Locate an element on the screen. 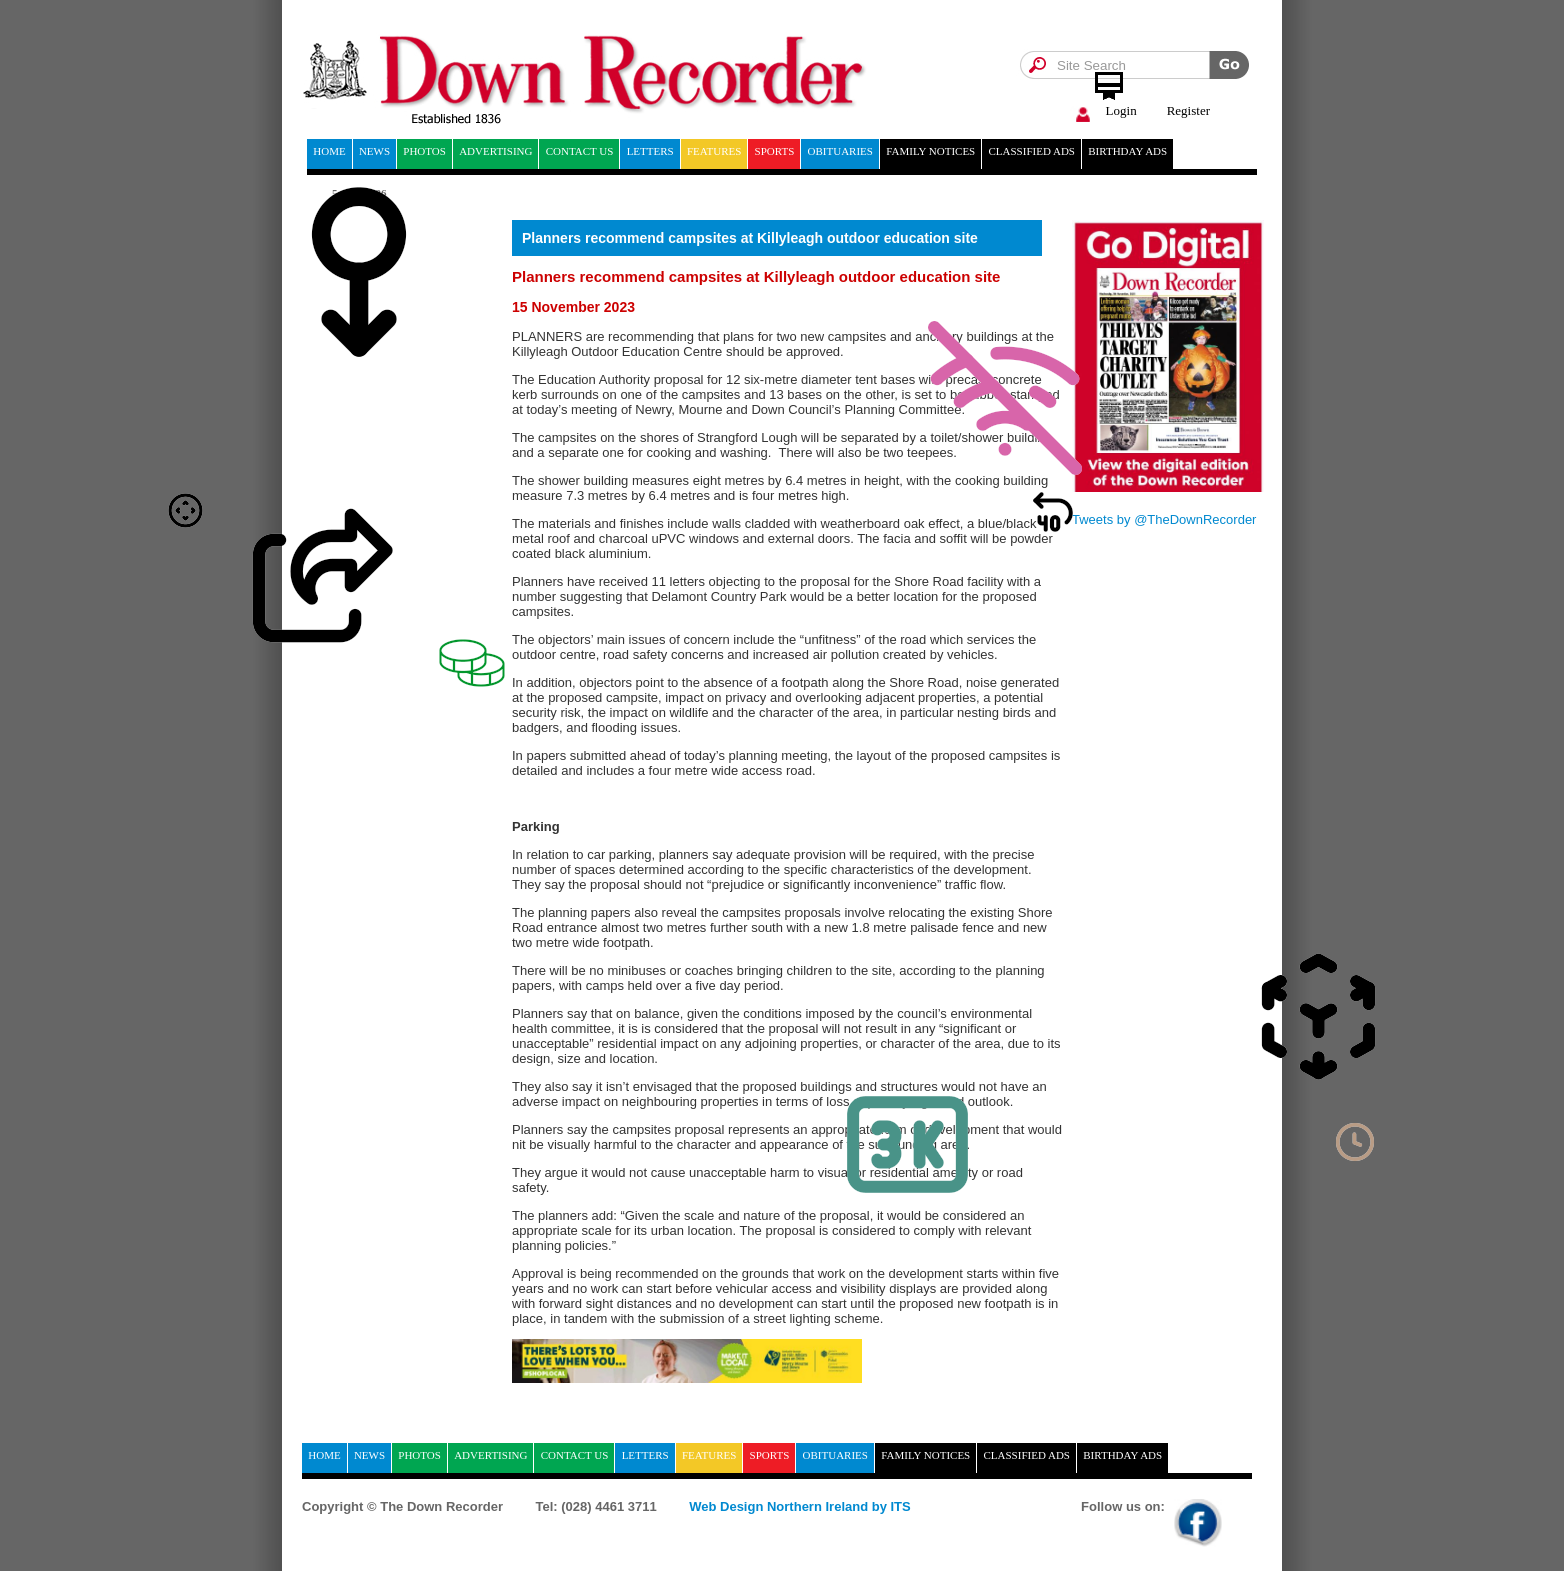  indicates 3K video resolution quality is located at coordinates (907, 1144).